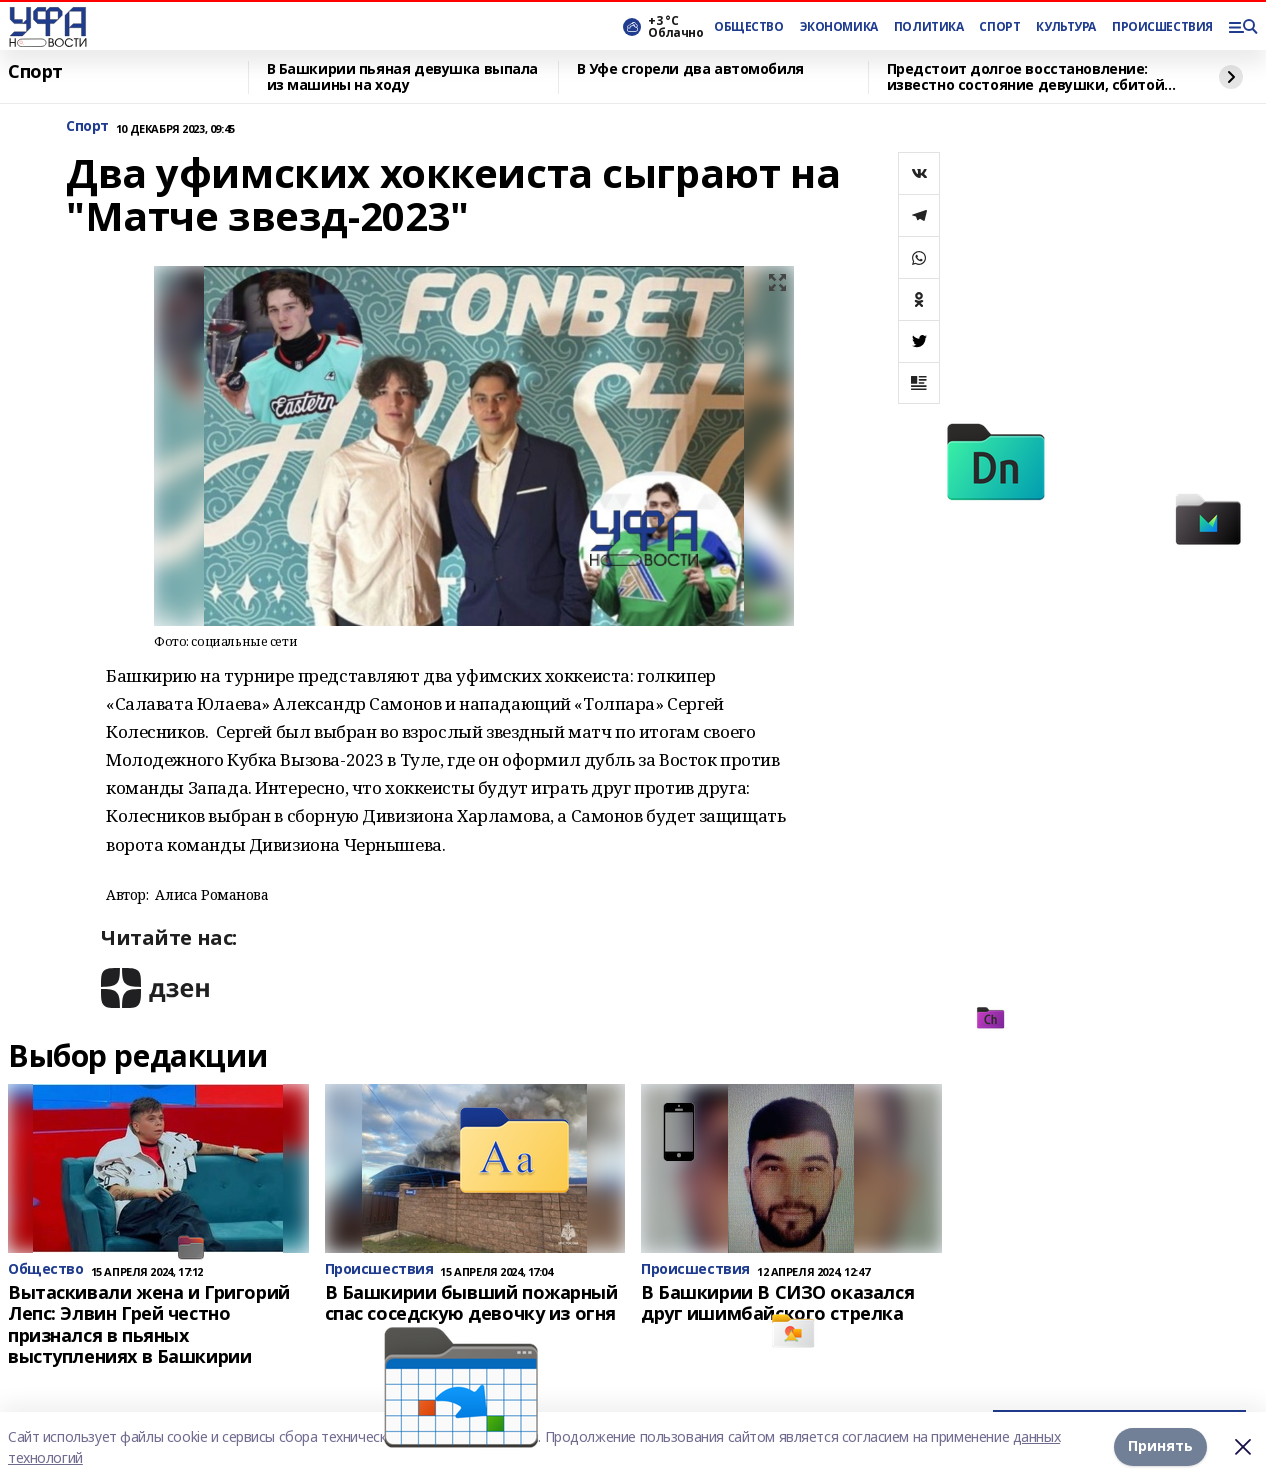 This screenshot has height=1482, width=1266. I want to click on open fonts folder, so click(514, 1153).